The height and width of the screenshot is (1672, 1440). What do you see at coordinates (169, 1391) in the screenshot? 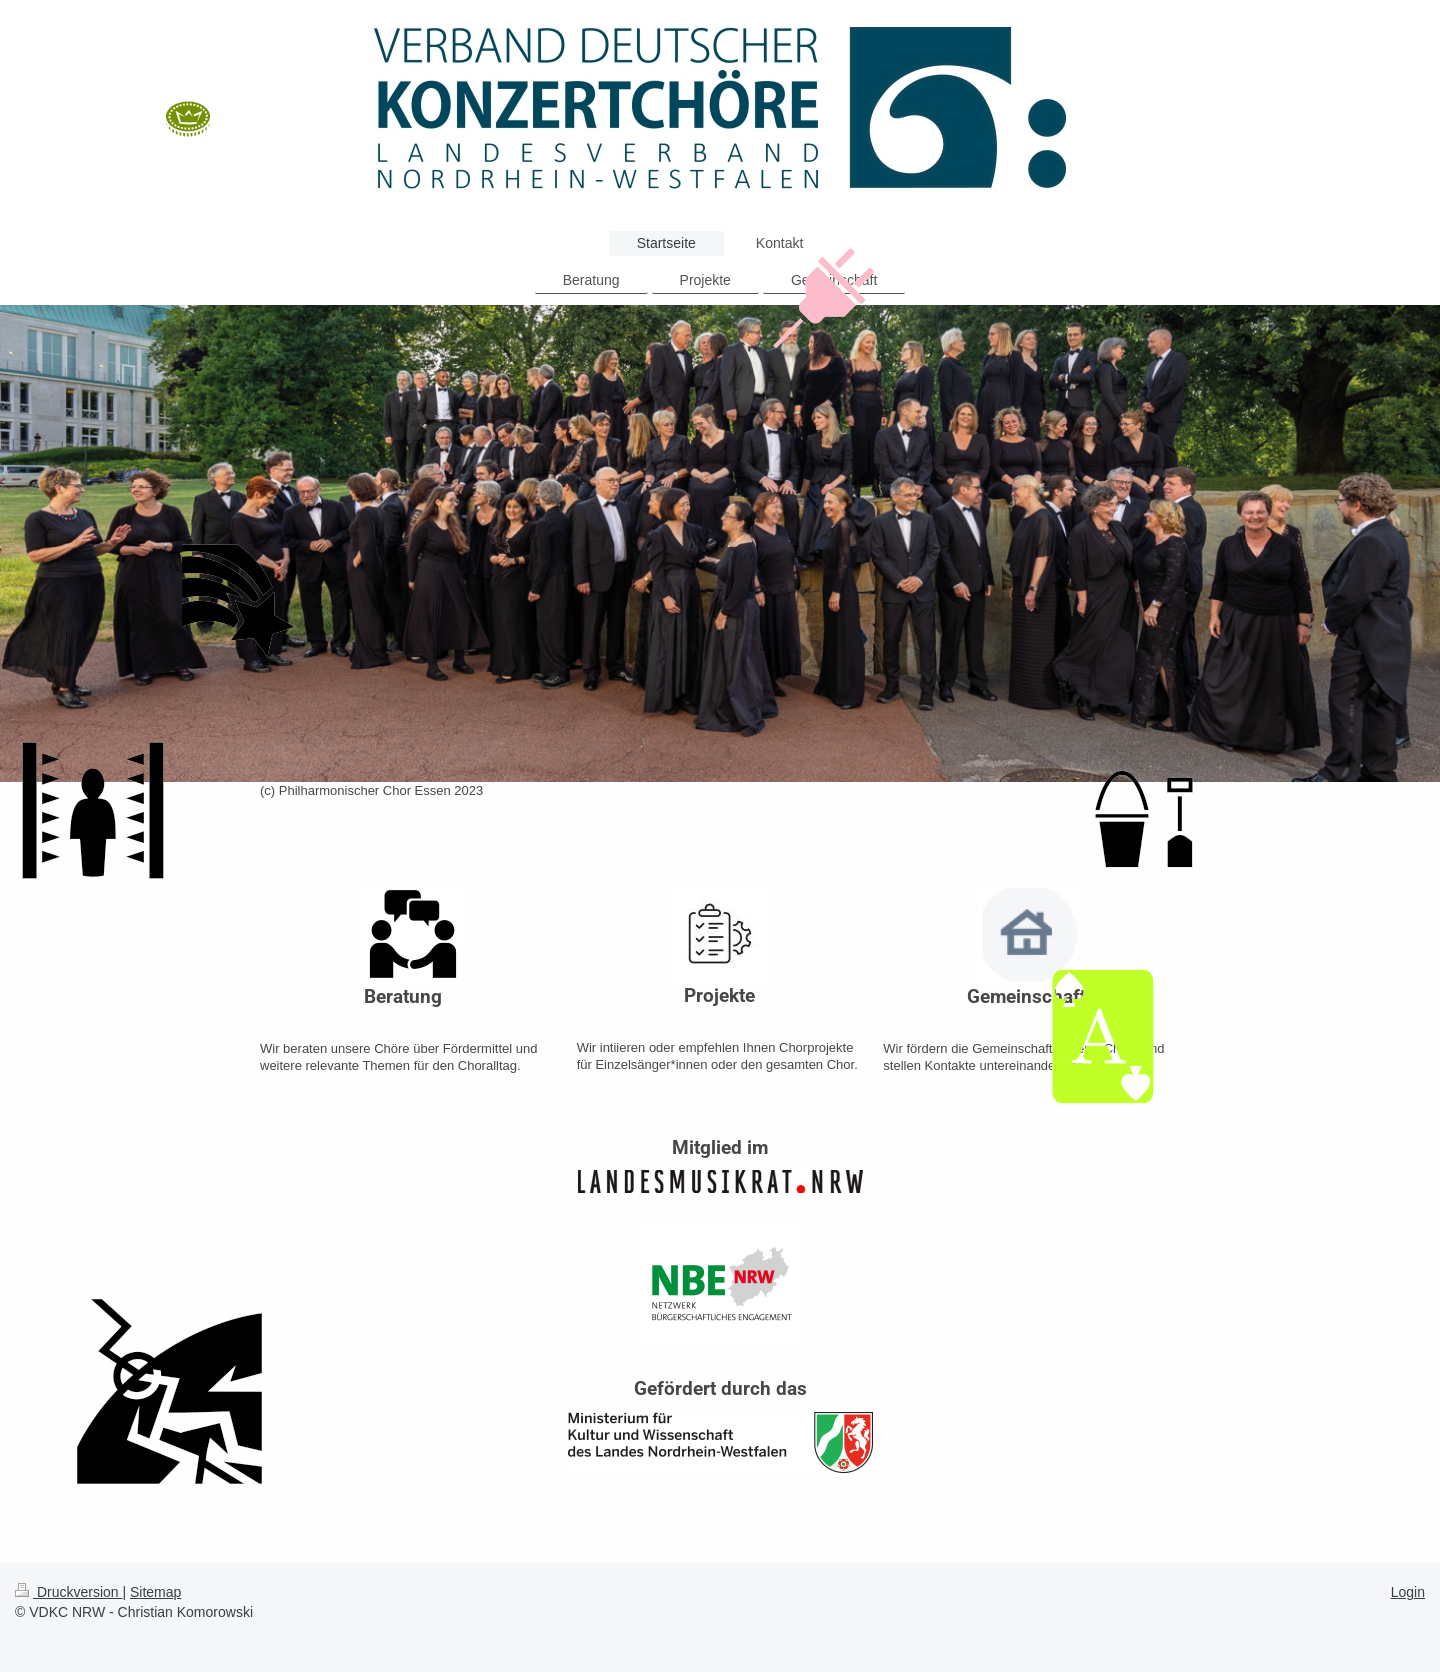
I see `activate a lightning-based attack or ability` at bounding box center [169, 1391].